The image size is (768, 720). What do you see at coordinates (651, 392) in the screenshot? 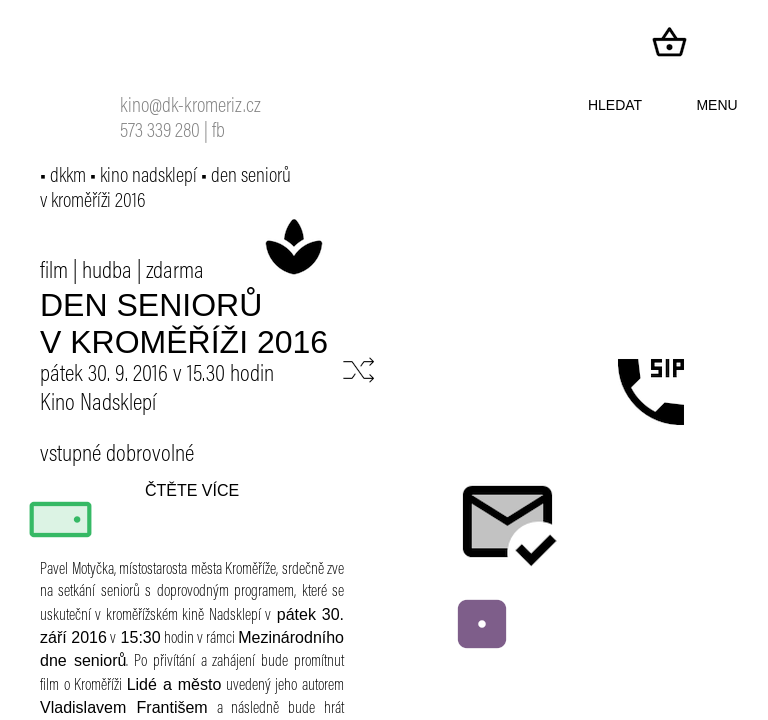
I see `make a SIP (internet-based) phone call` at bounding box center [651, 392].